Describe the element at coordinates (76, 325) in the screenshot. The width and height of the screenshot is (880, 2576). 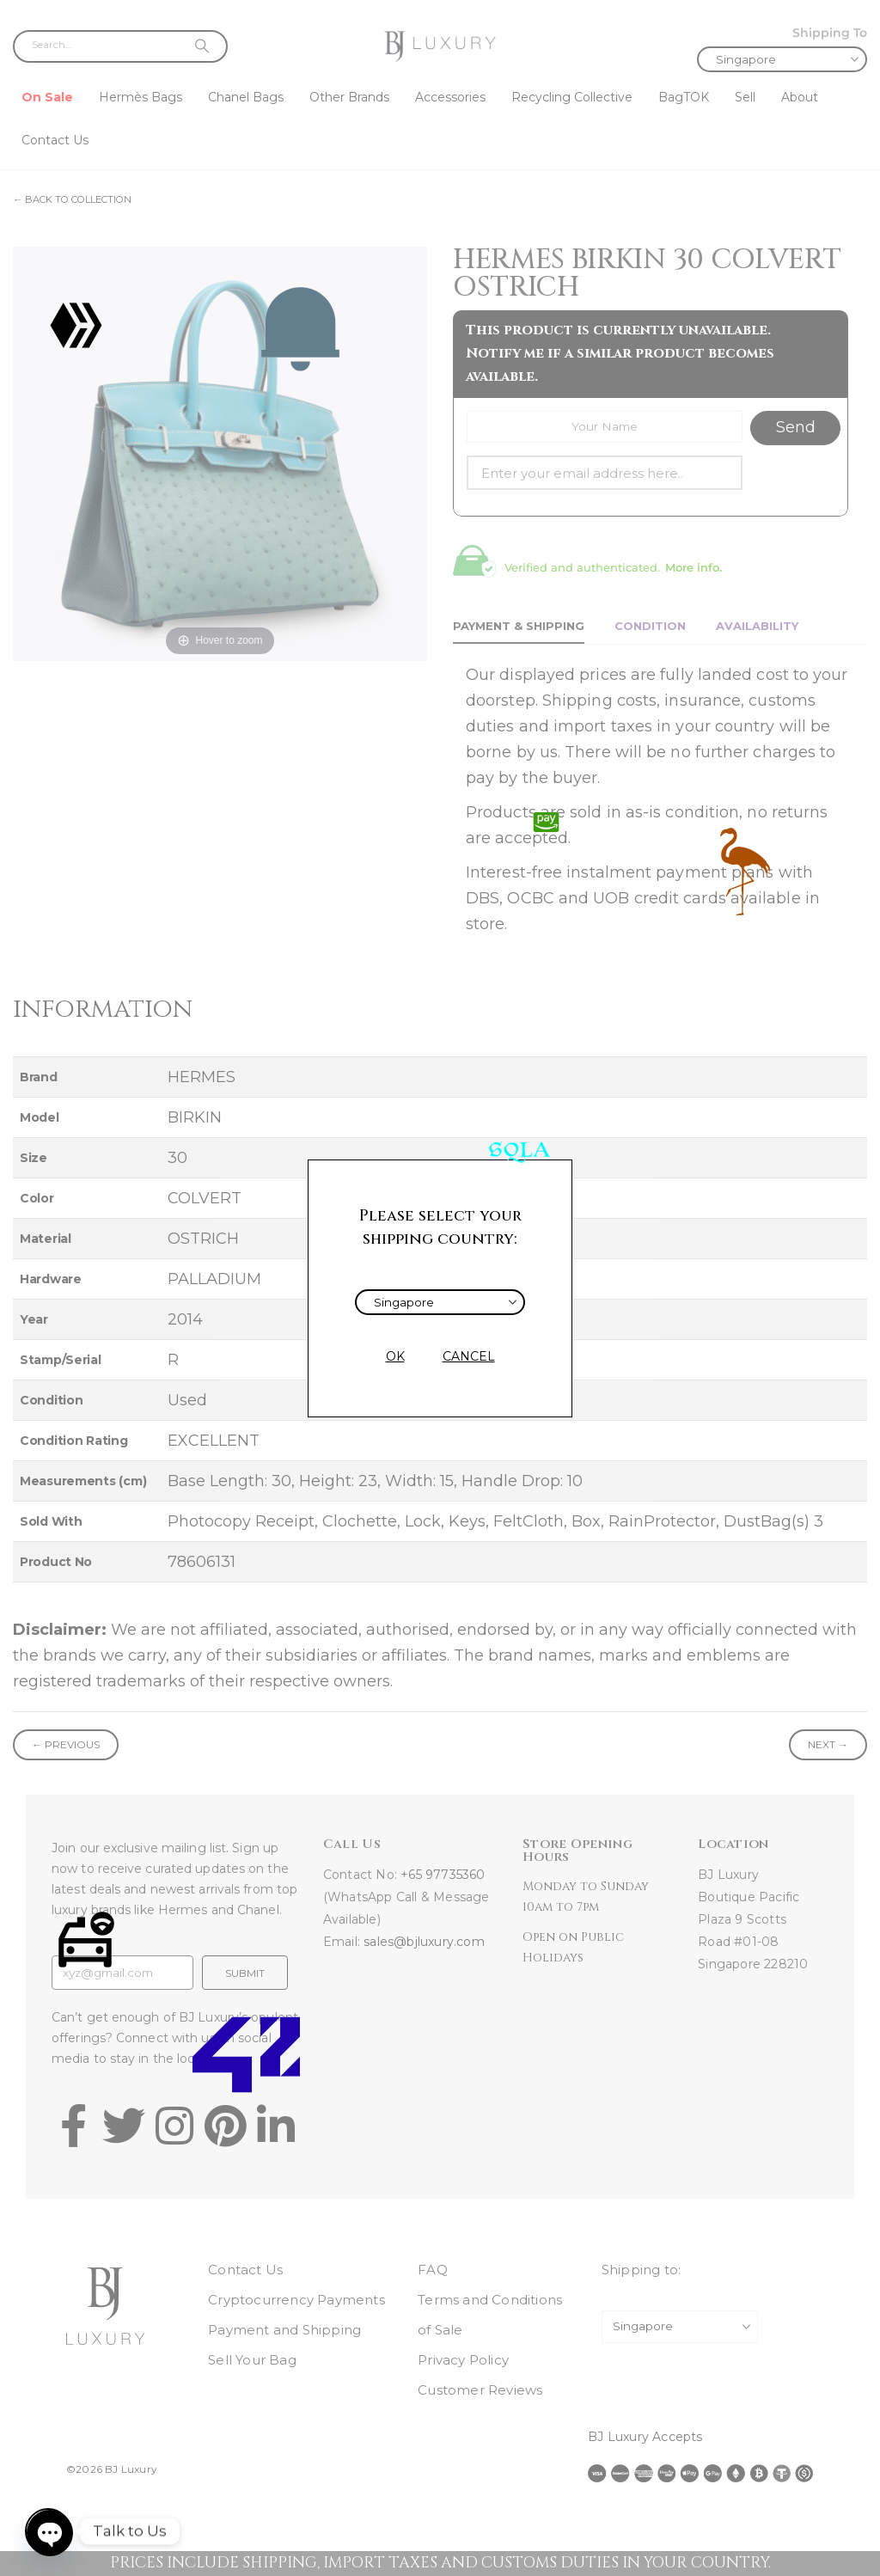
I see `hive blockchain platform logo` at that location.